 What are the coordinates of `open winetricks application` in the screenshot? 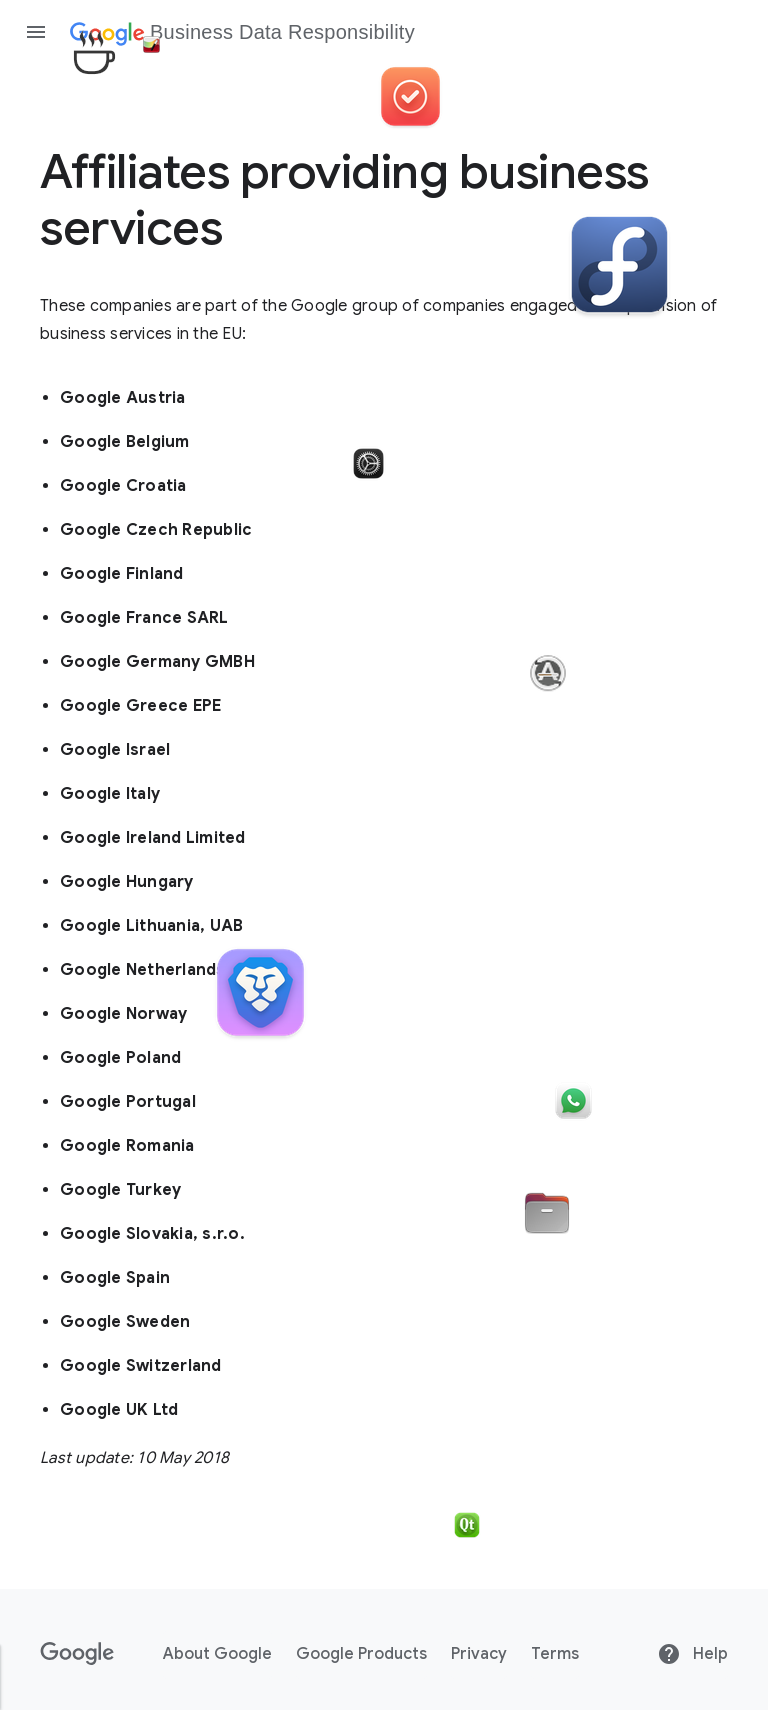 It's located at (151, 44).